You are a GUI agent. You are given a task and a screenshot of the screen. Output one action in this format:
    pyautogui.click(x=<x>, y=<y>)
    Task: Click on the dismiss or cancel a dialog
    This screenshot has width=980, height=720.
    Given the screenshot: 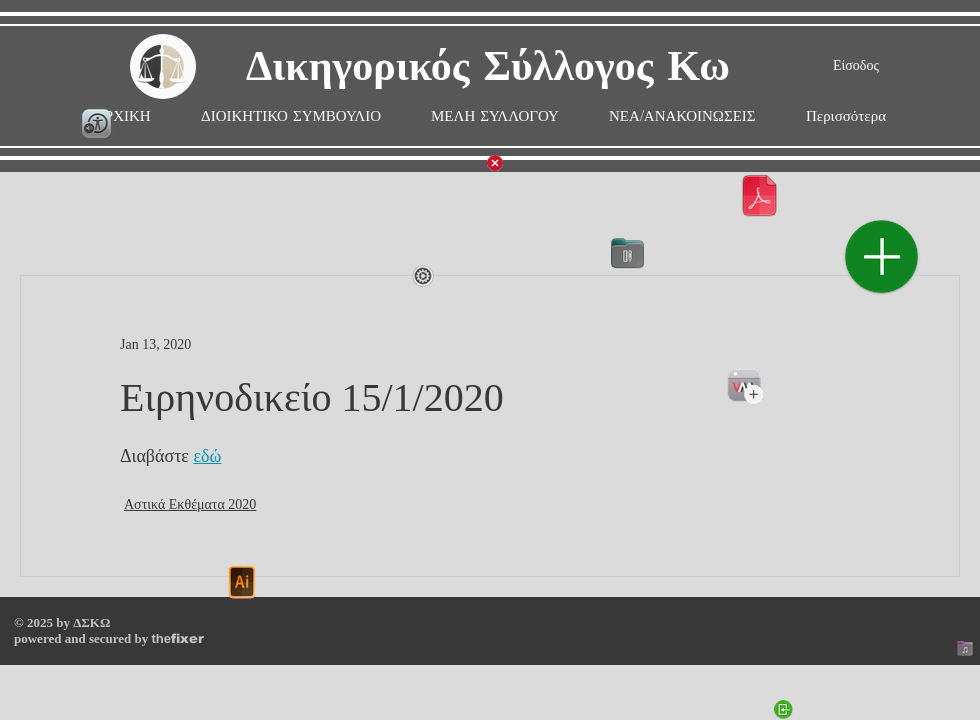 What is the action you would take?
    pyautogui.click(x=495, y=163)
    